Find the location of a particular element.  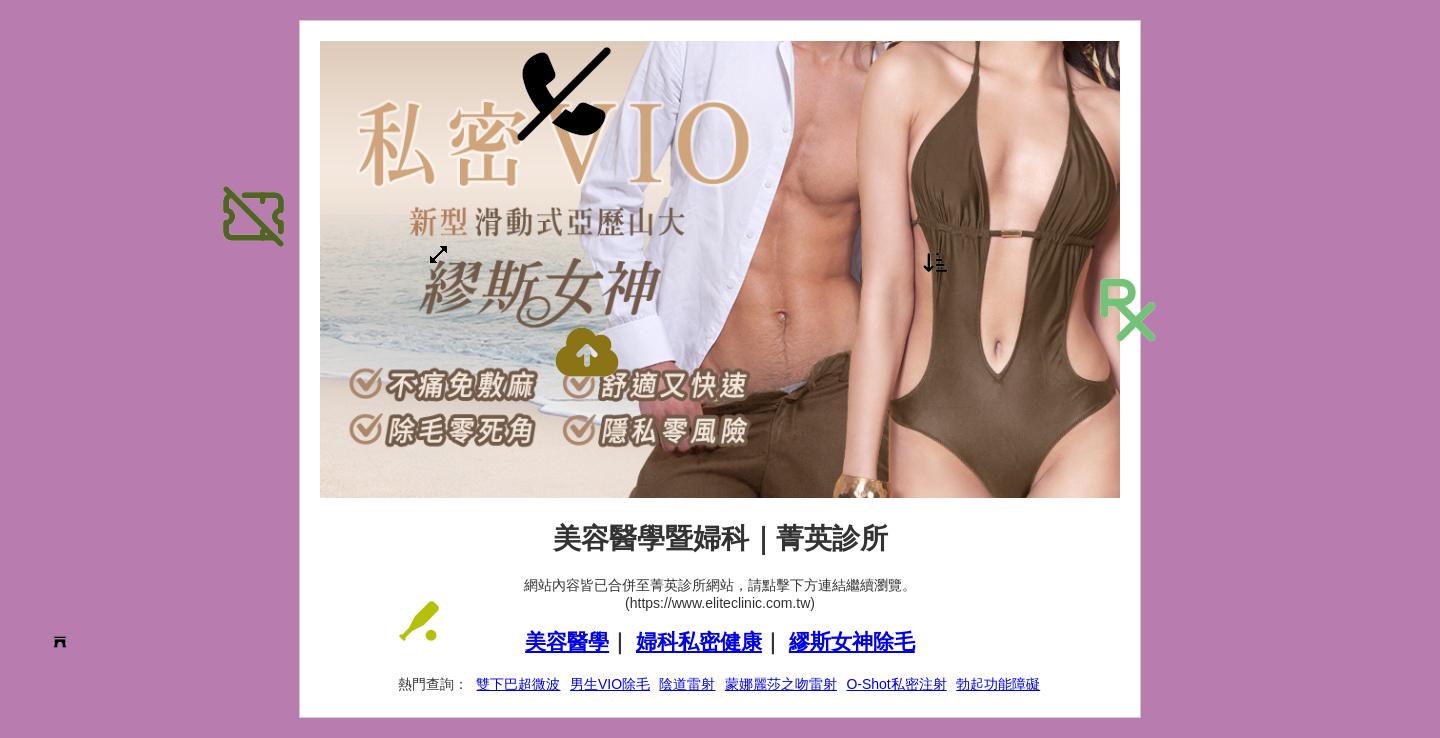

upload file to cloud storage is located at coordinates (587, 352).